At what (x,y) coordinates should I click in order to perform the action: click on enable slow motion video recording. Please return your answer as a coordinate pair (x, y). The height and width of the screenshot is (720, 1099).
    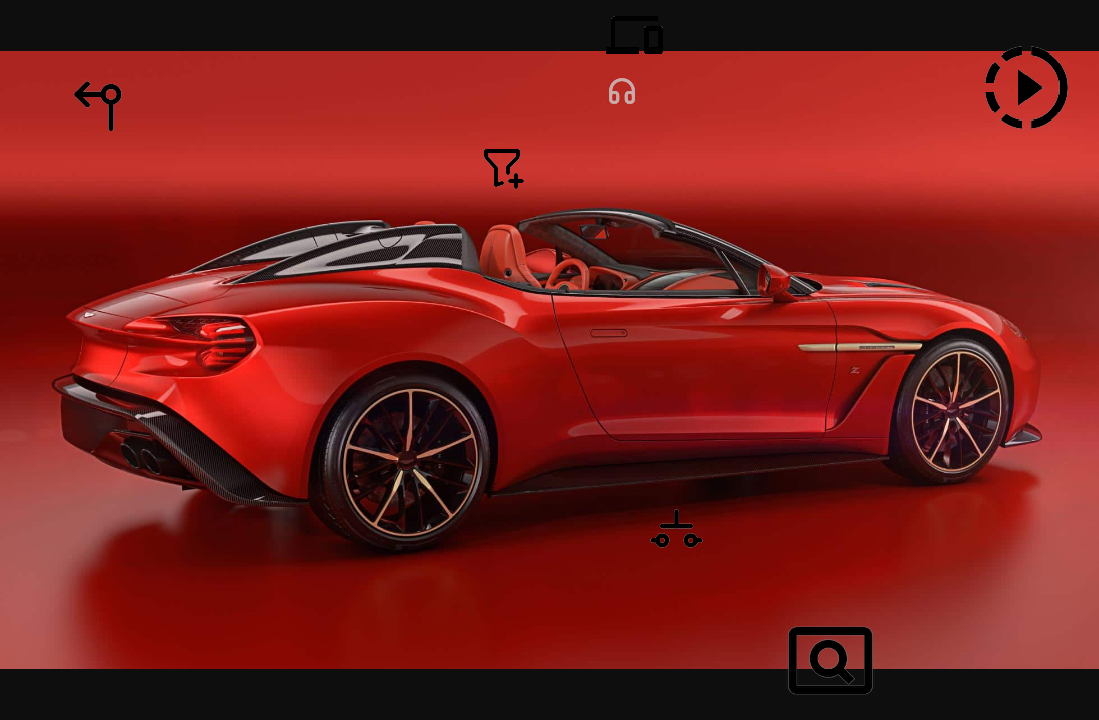
    Looking at the image, I should click on (1026, 87).